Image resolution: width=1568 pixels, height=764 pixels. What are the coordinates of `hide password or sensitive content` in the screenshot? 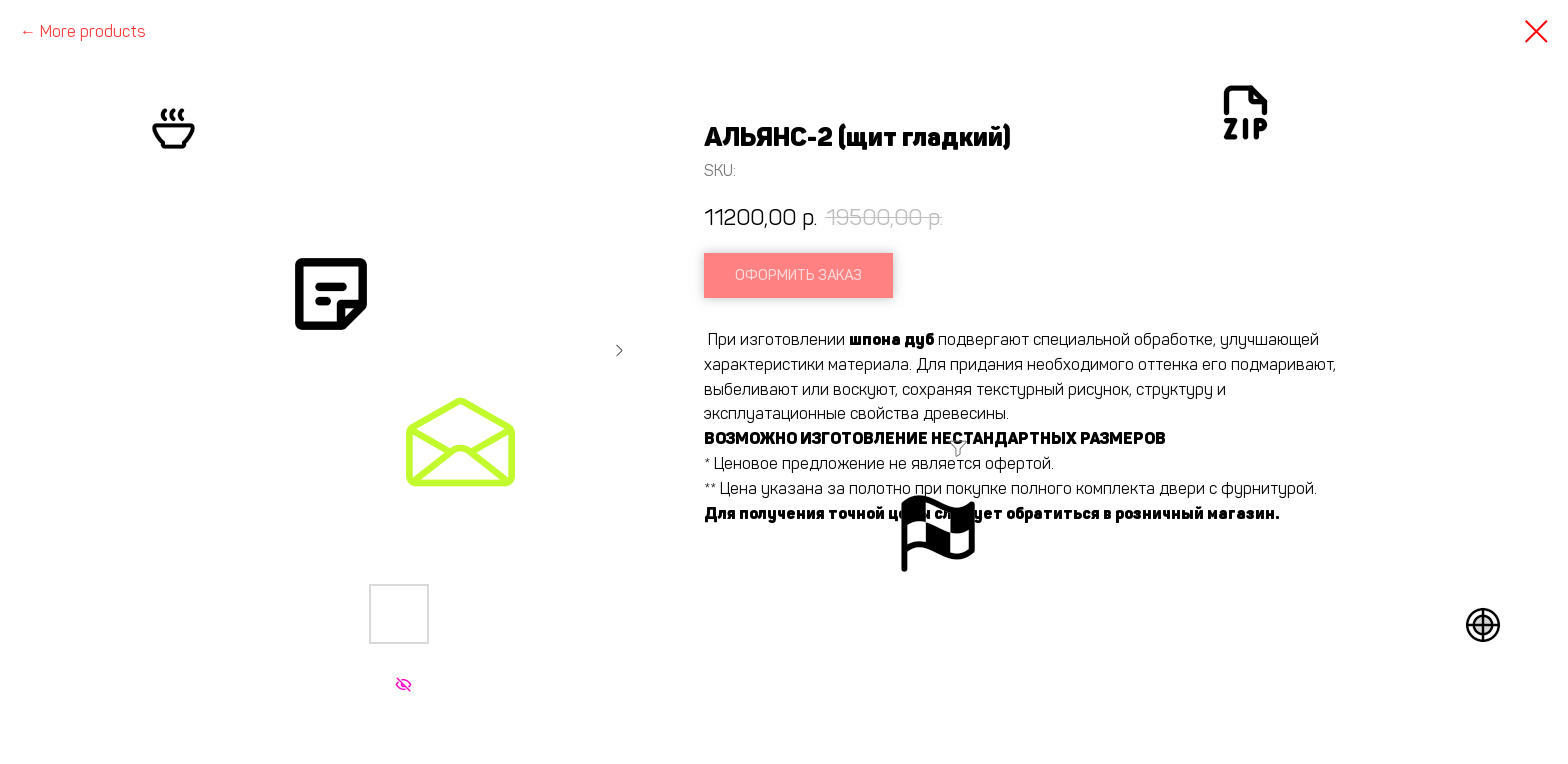 It's located at (403, 684).